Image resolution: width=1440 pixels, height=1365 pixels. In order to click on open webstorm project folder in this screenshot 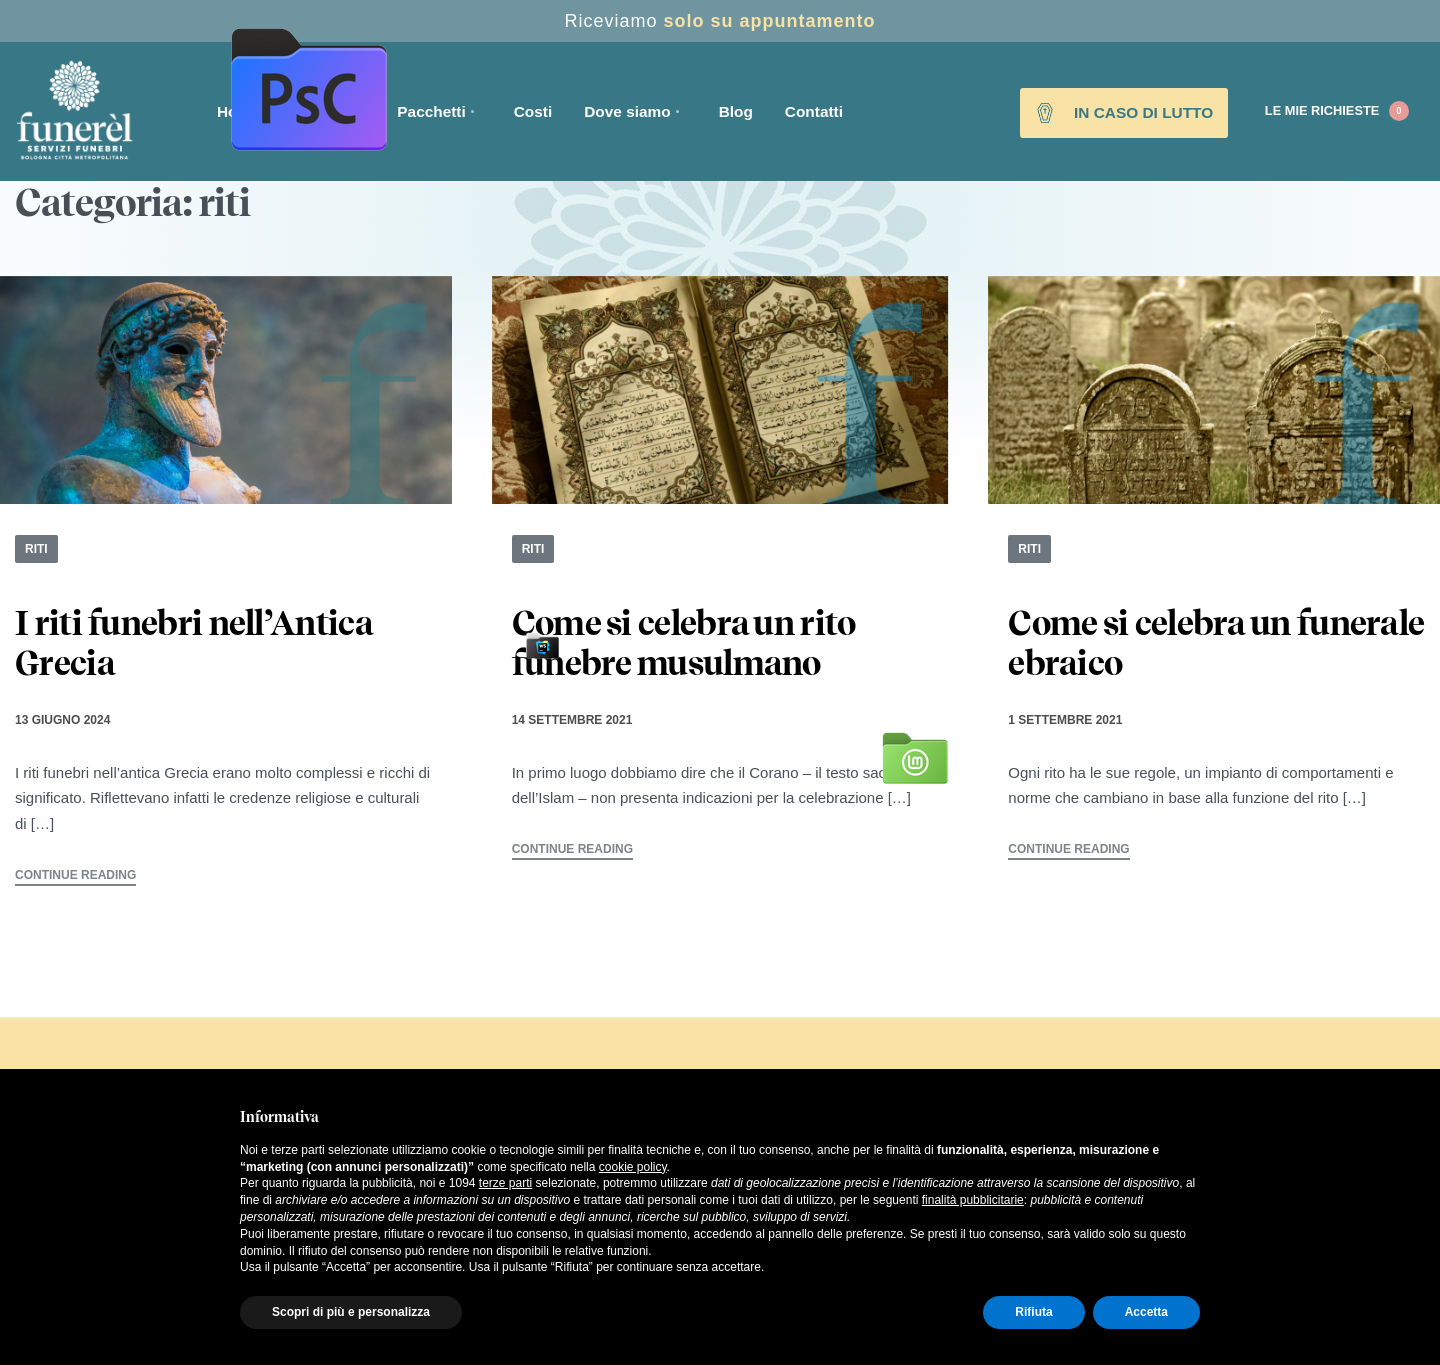, I will do `click(542, 646)`.